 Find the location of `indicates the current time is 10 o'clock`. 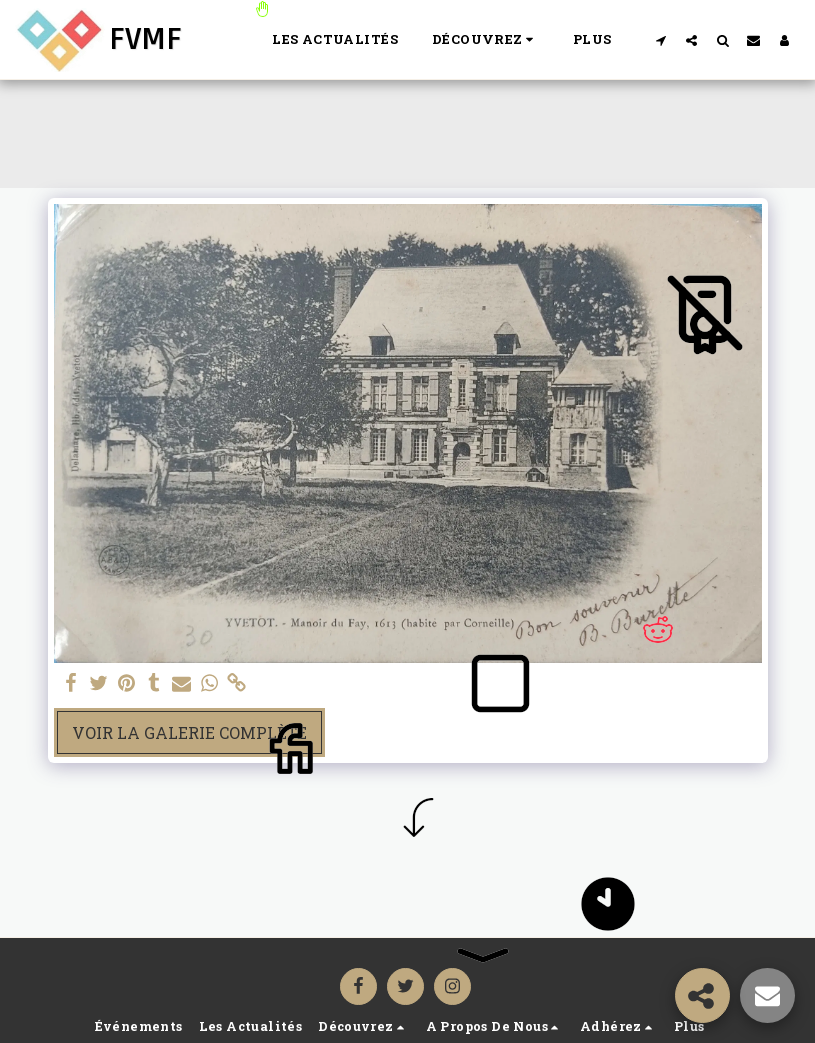

indicates the current time is 10 o'clock is located at coordinates (608, 904).